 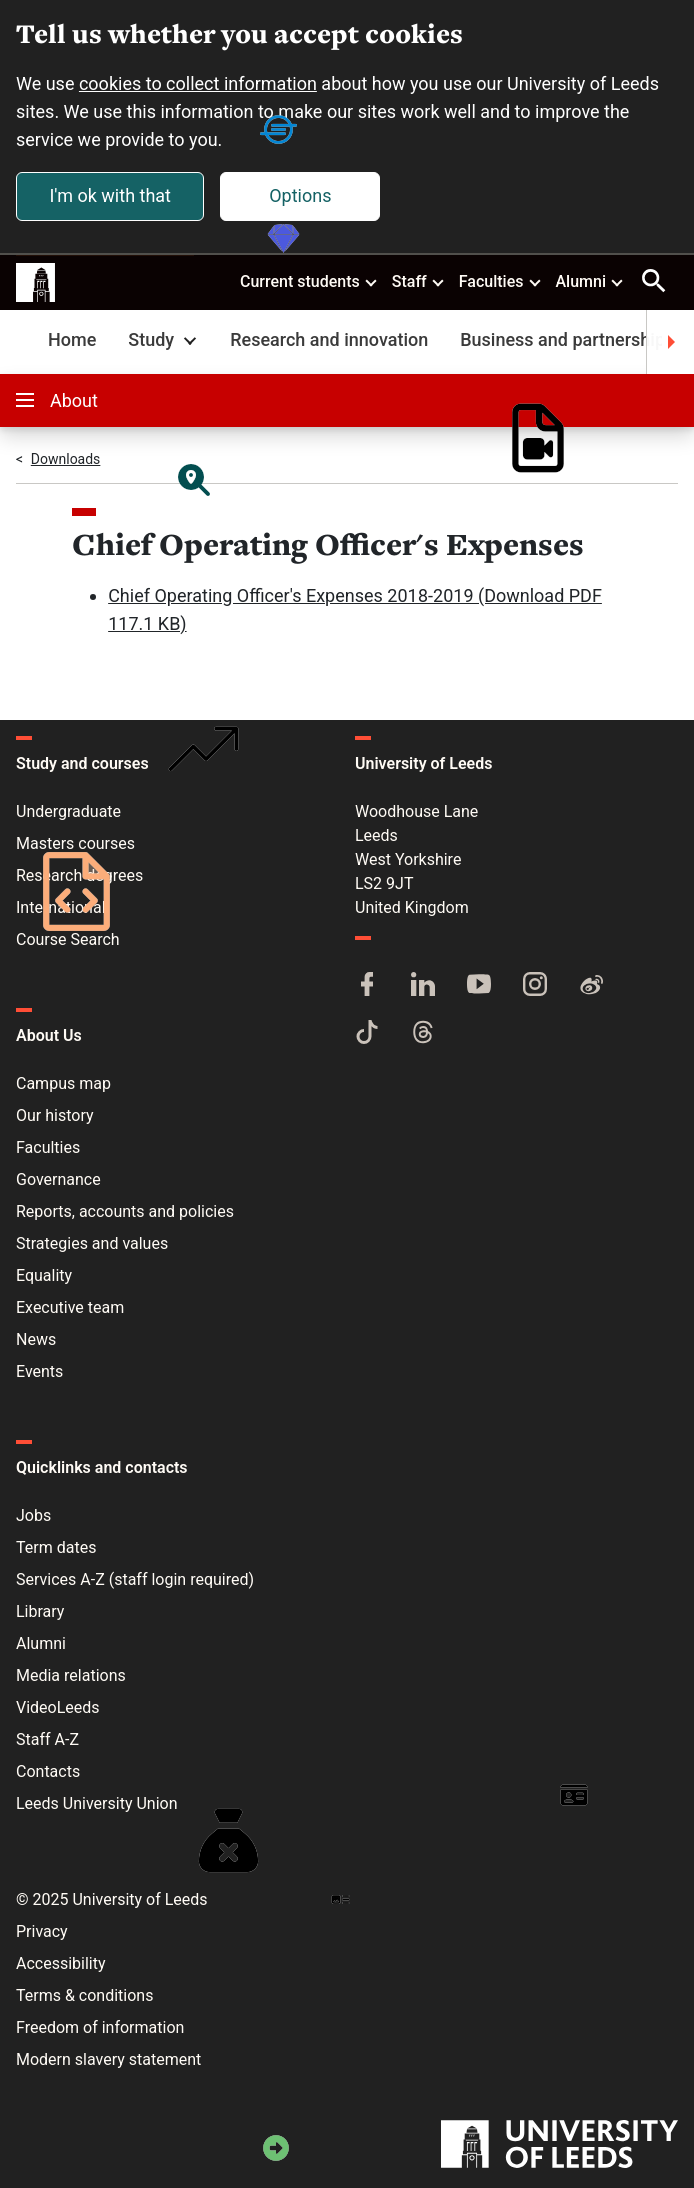 I want to click on view video file, so click(x=538, y=438).